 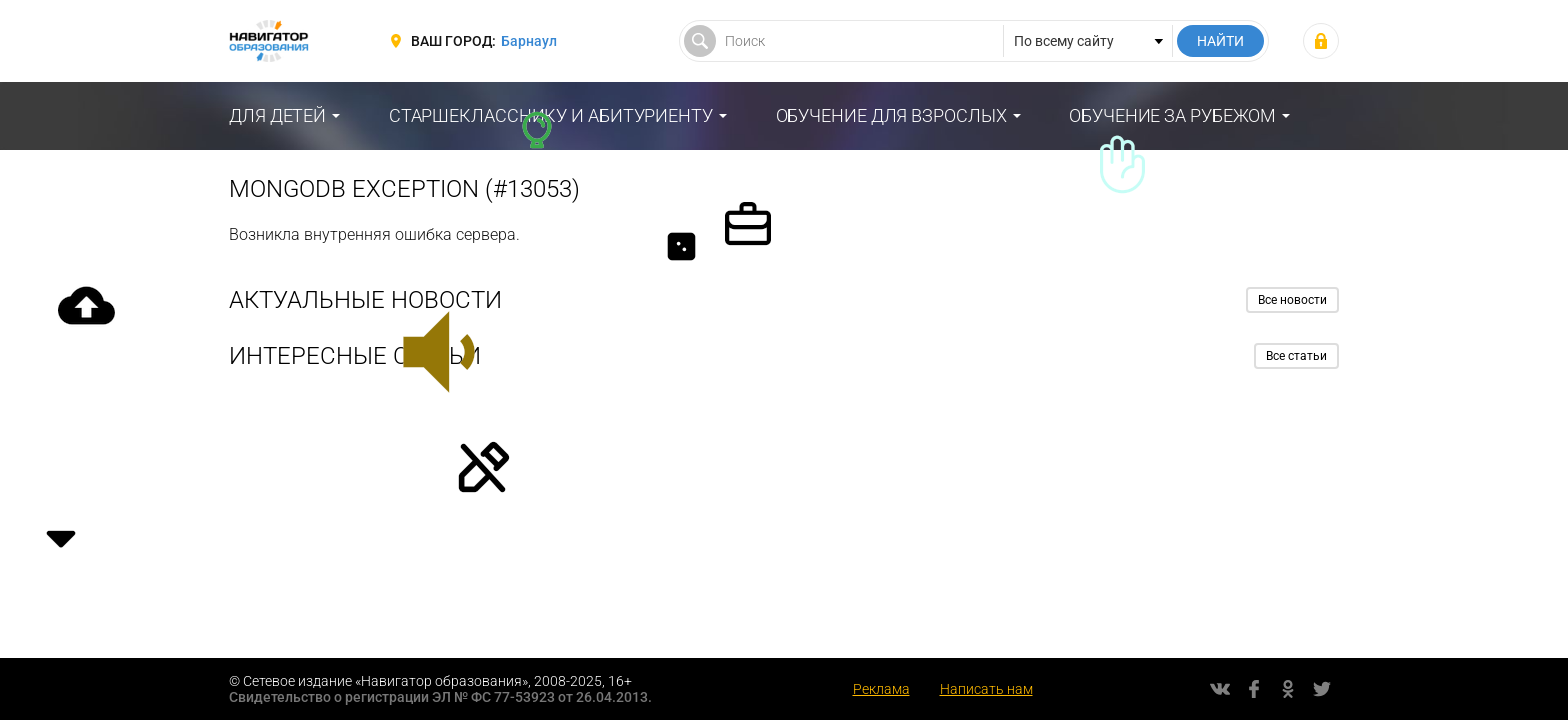 What do you see at coordinates (681, 246) in the screenshot?
I see `roll dice or randomize selection` at bounding box center [681, 246].